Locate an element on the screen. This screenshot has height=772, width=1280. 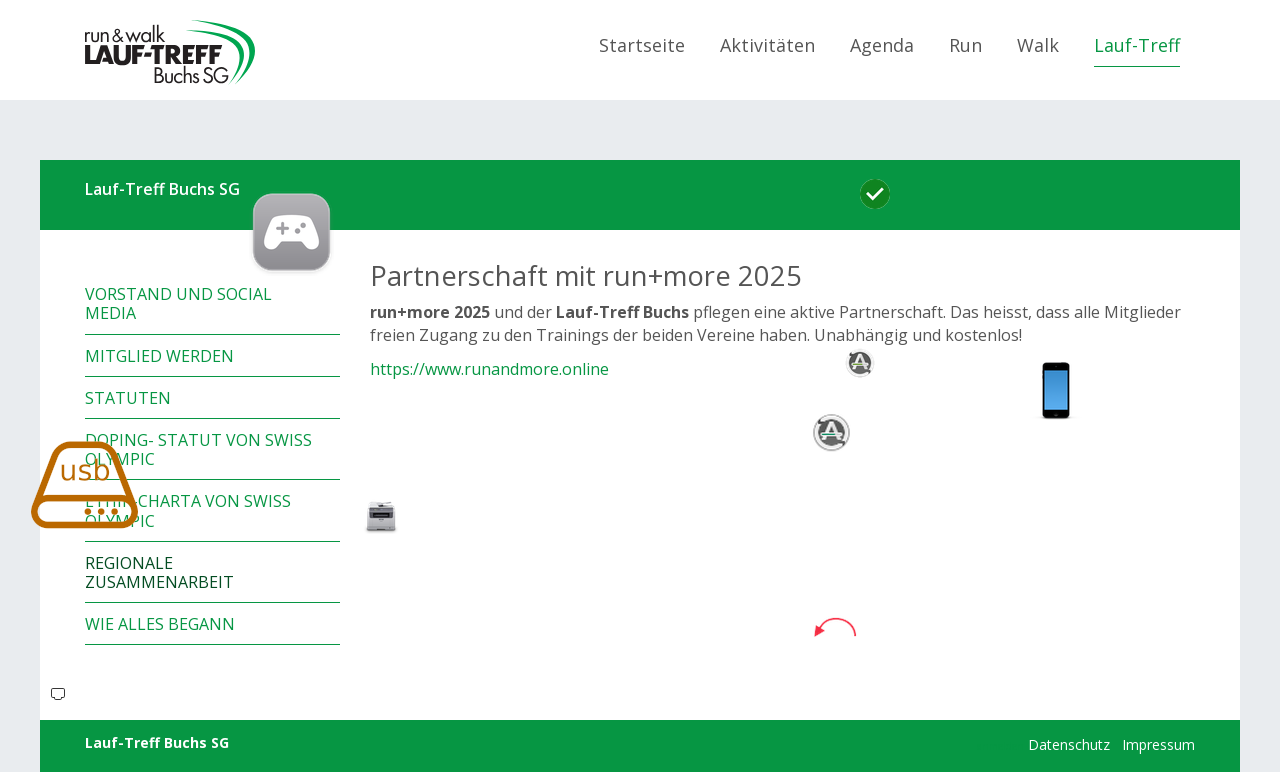
access gaming preferences and settings is located at coordinates (291, 233).